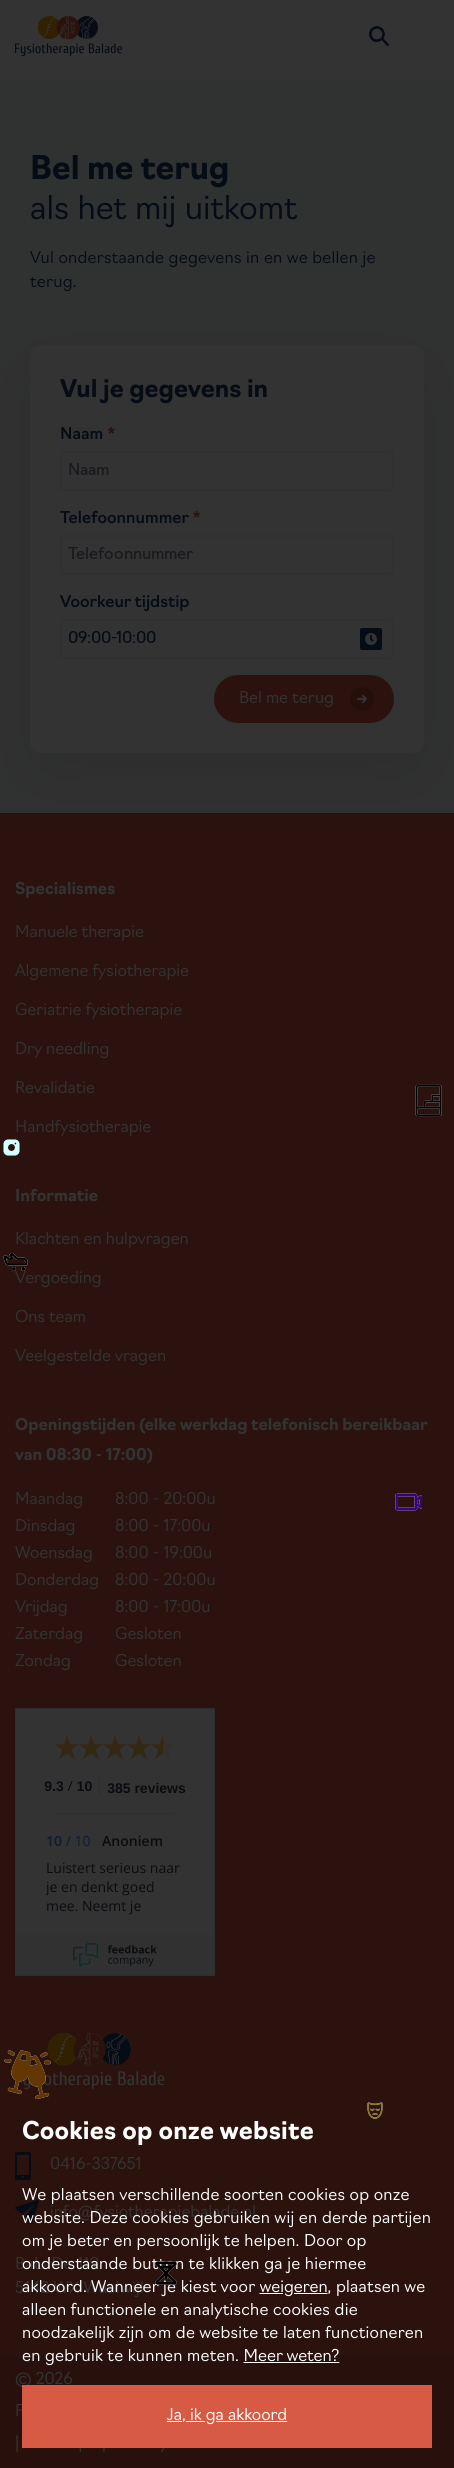 This screenshot has width=454, height=2468. Describe the element at coordinates (166, 2273) in the screenshot. I see `indicates a task or process is in progress` at that location.